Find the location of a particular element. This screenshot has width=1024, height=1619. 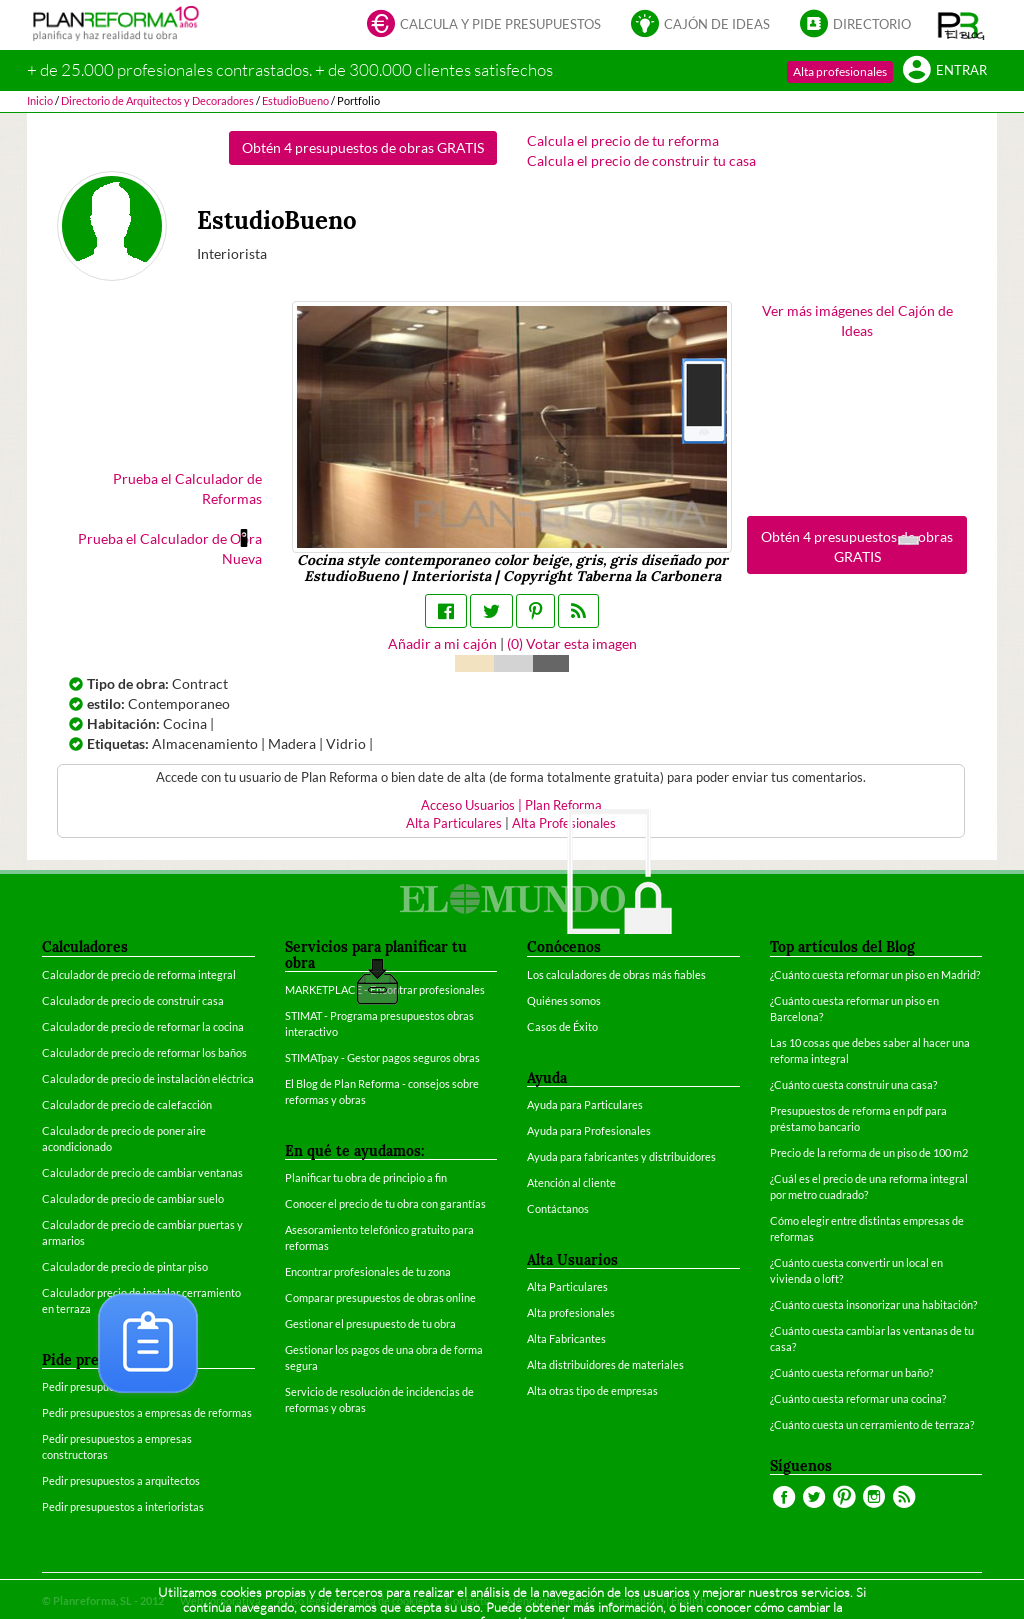

access clipboard manager settings is located at coordinates (148, 1345).